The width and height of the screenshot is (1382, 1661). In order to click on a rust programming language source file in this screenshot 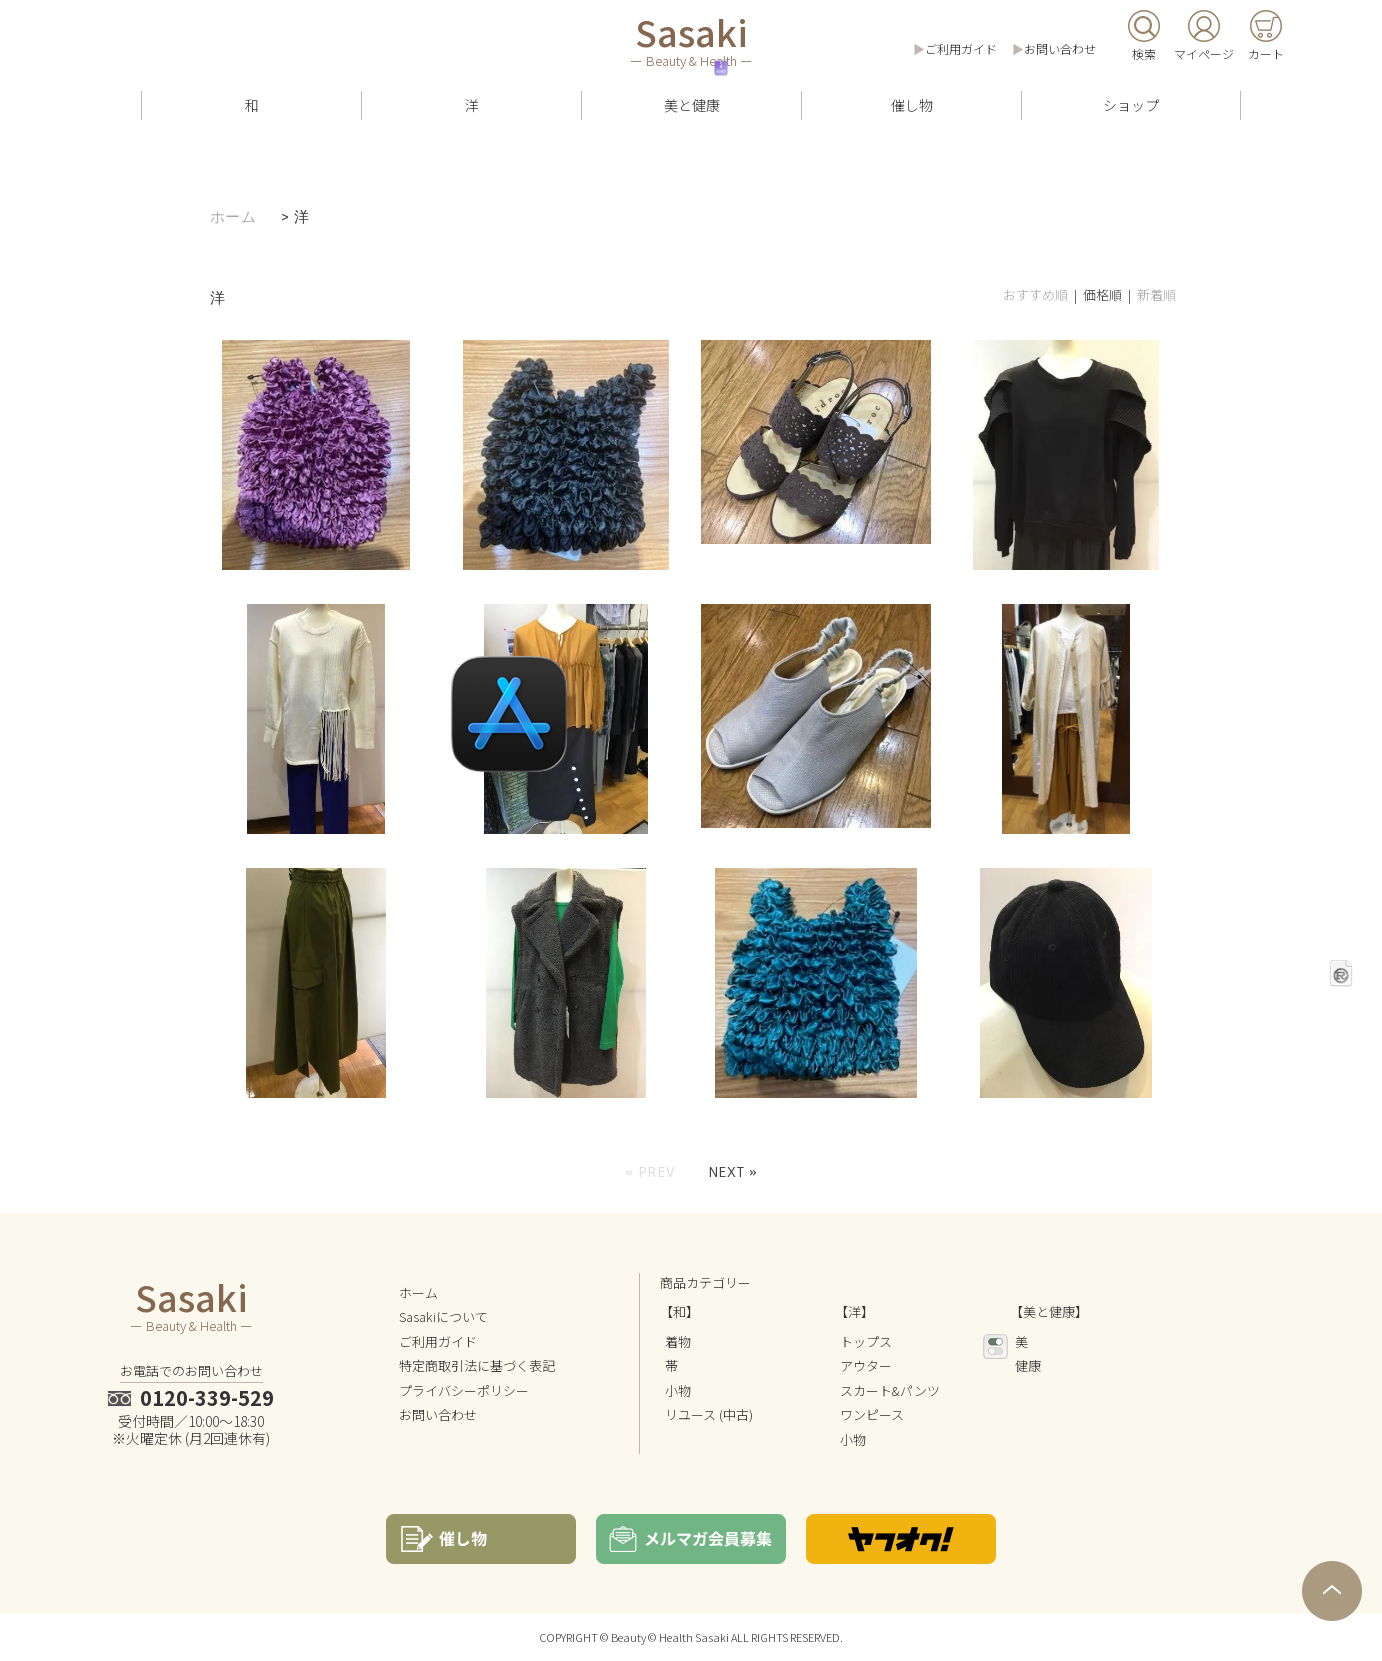, I will do `click(1341, 973)`.